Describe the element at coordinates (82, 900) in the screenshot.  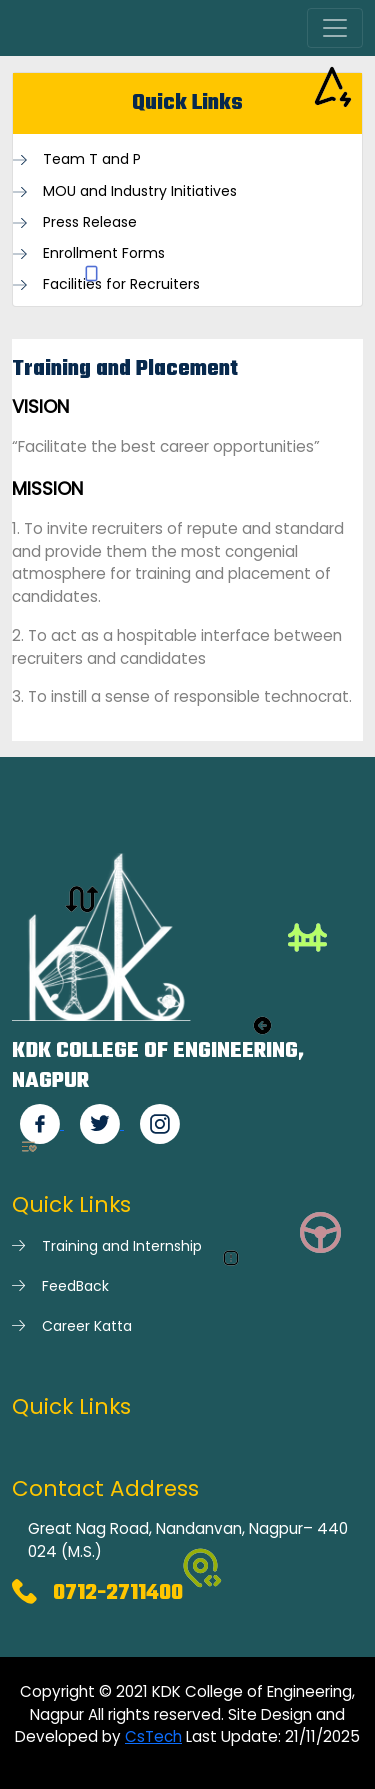
I see `swap or switch between active calls` at that location.